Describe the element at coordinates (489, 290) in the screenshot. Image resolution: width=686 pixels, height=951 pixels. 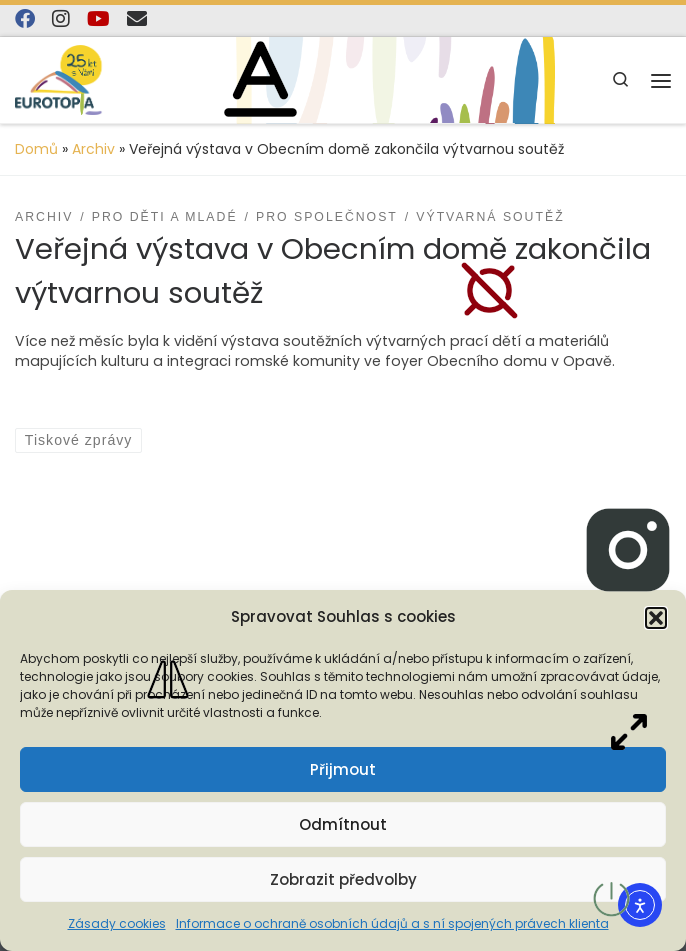
I see `disable currency or payment features` at that location.